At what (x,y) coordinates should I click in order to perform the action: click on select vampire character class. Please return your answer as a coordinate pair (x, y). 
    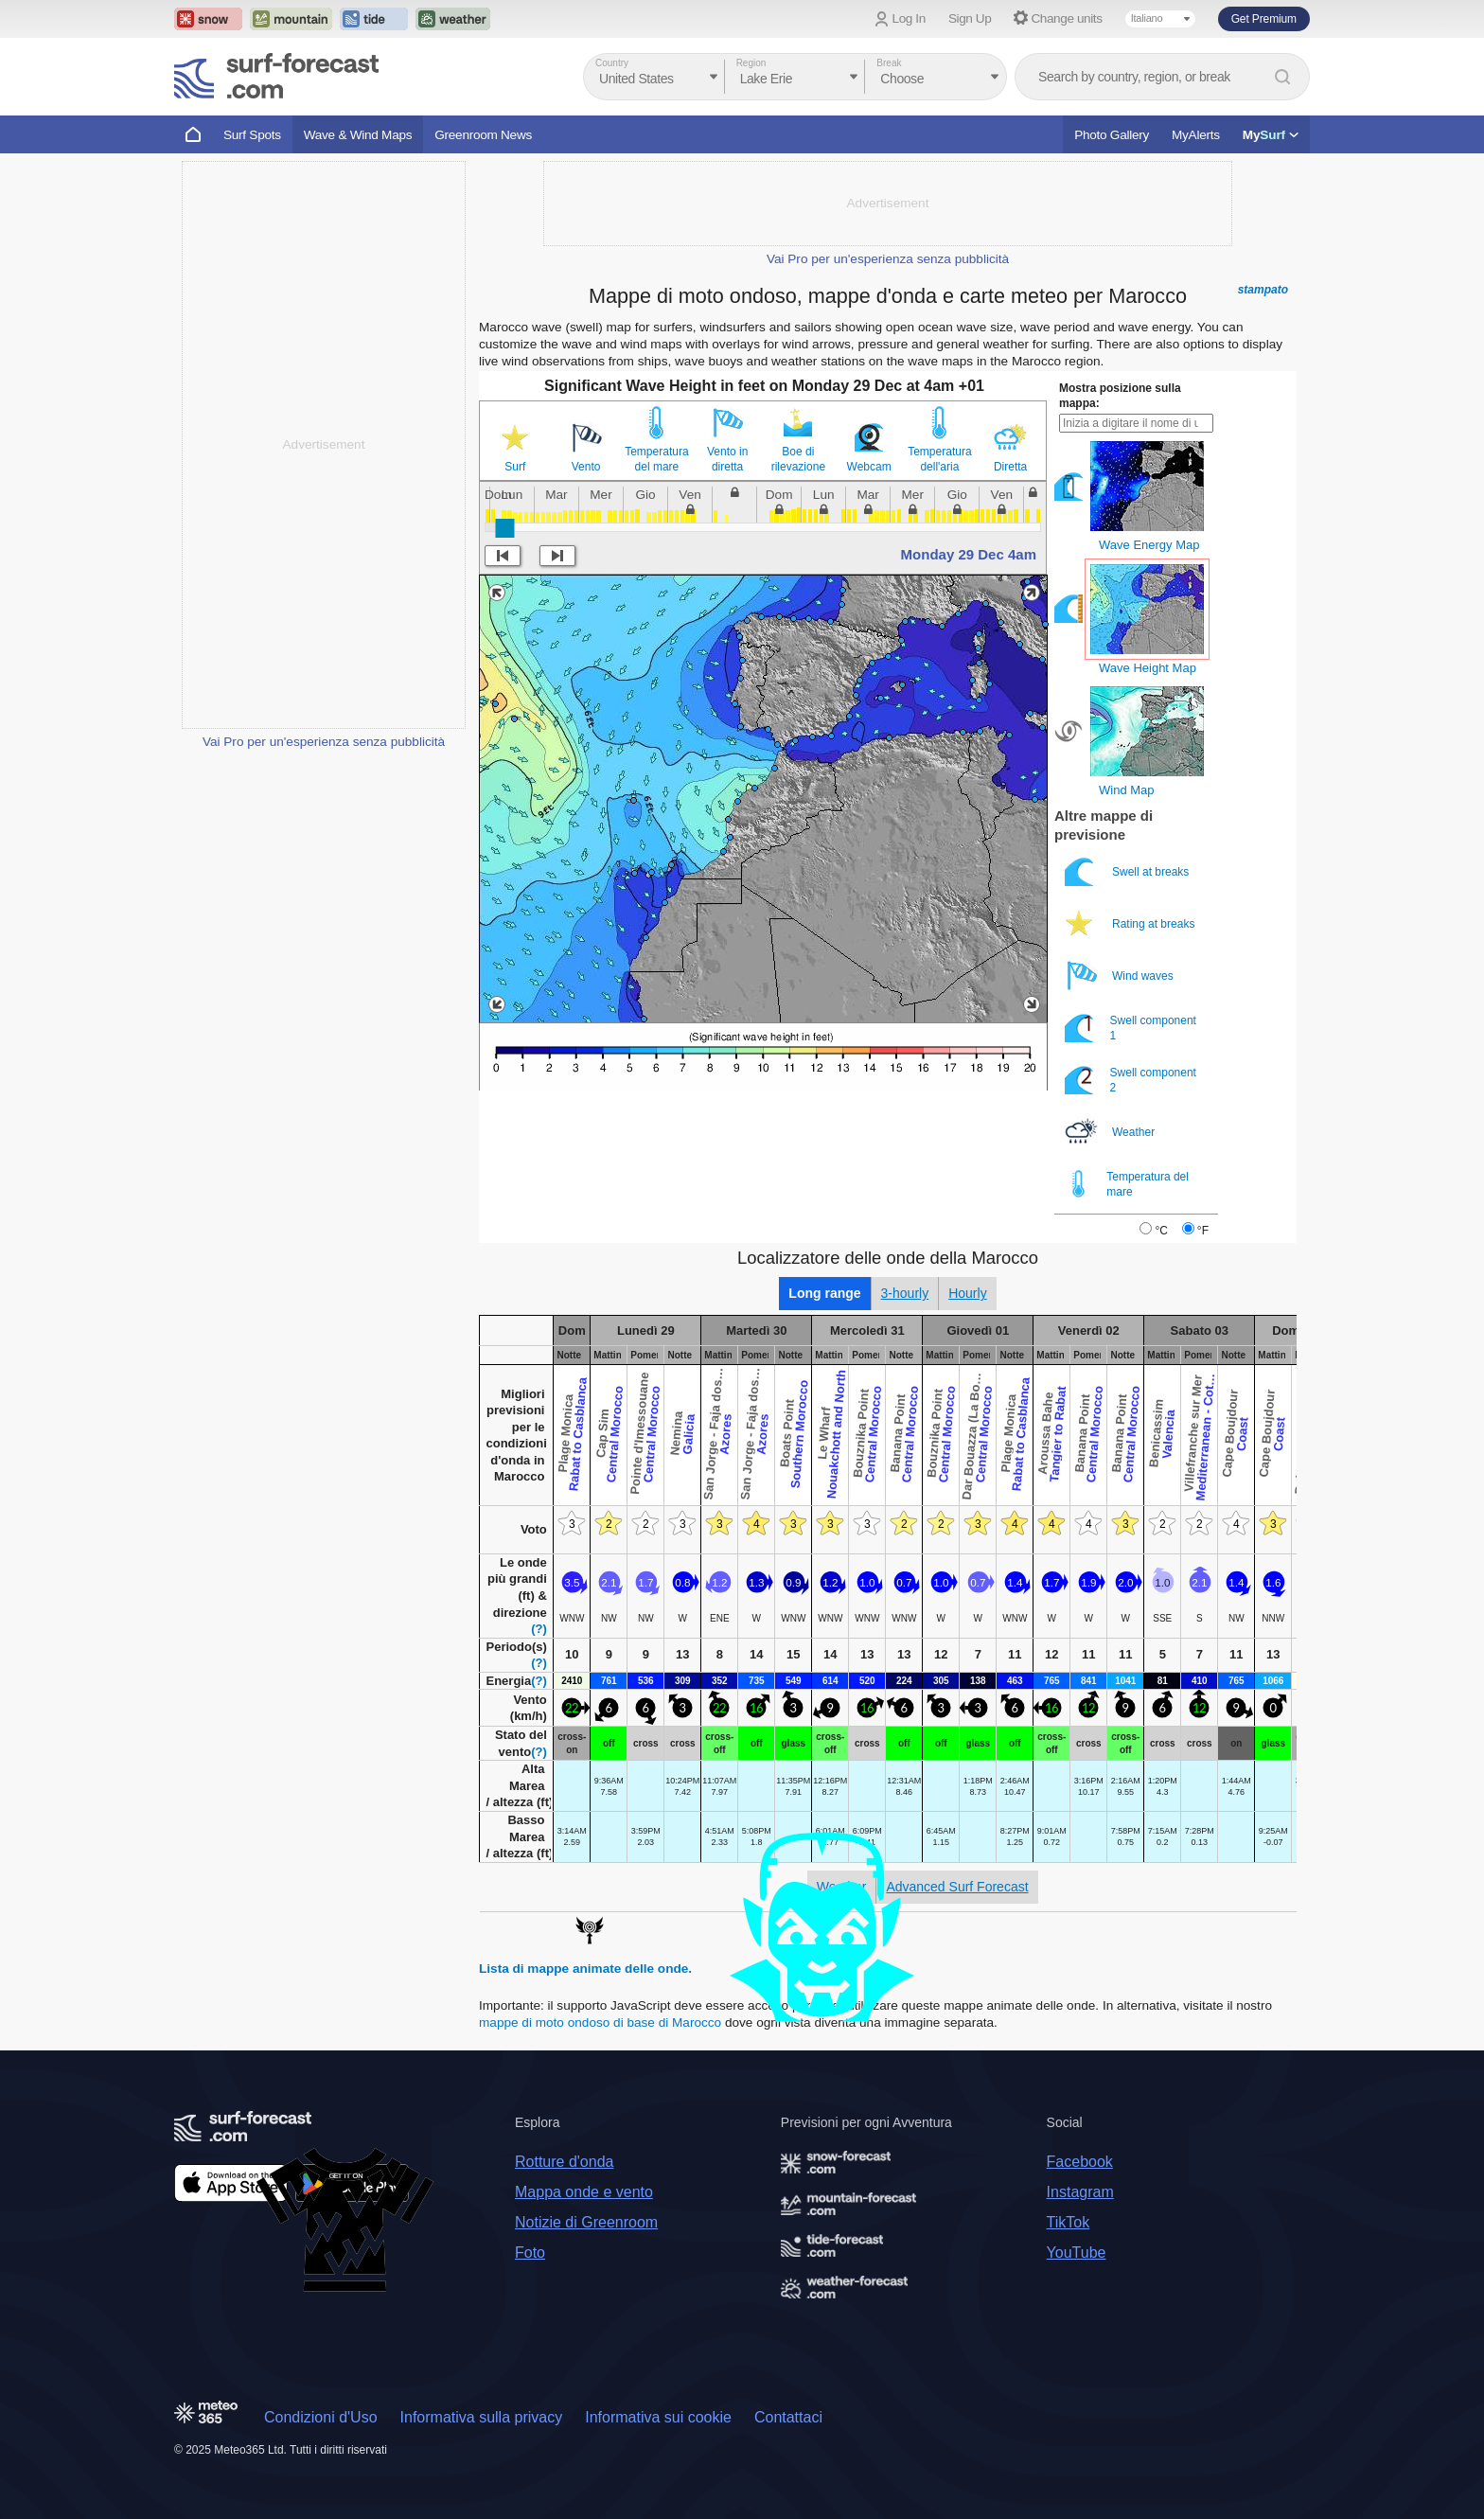
    Looking at the image, I should click on (822, 1926).